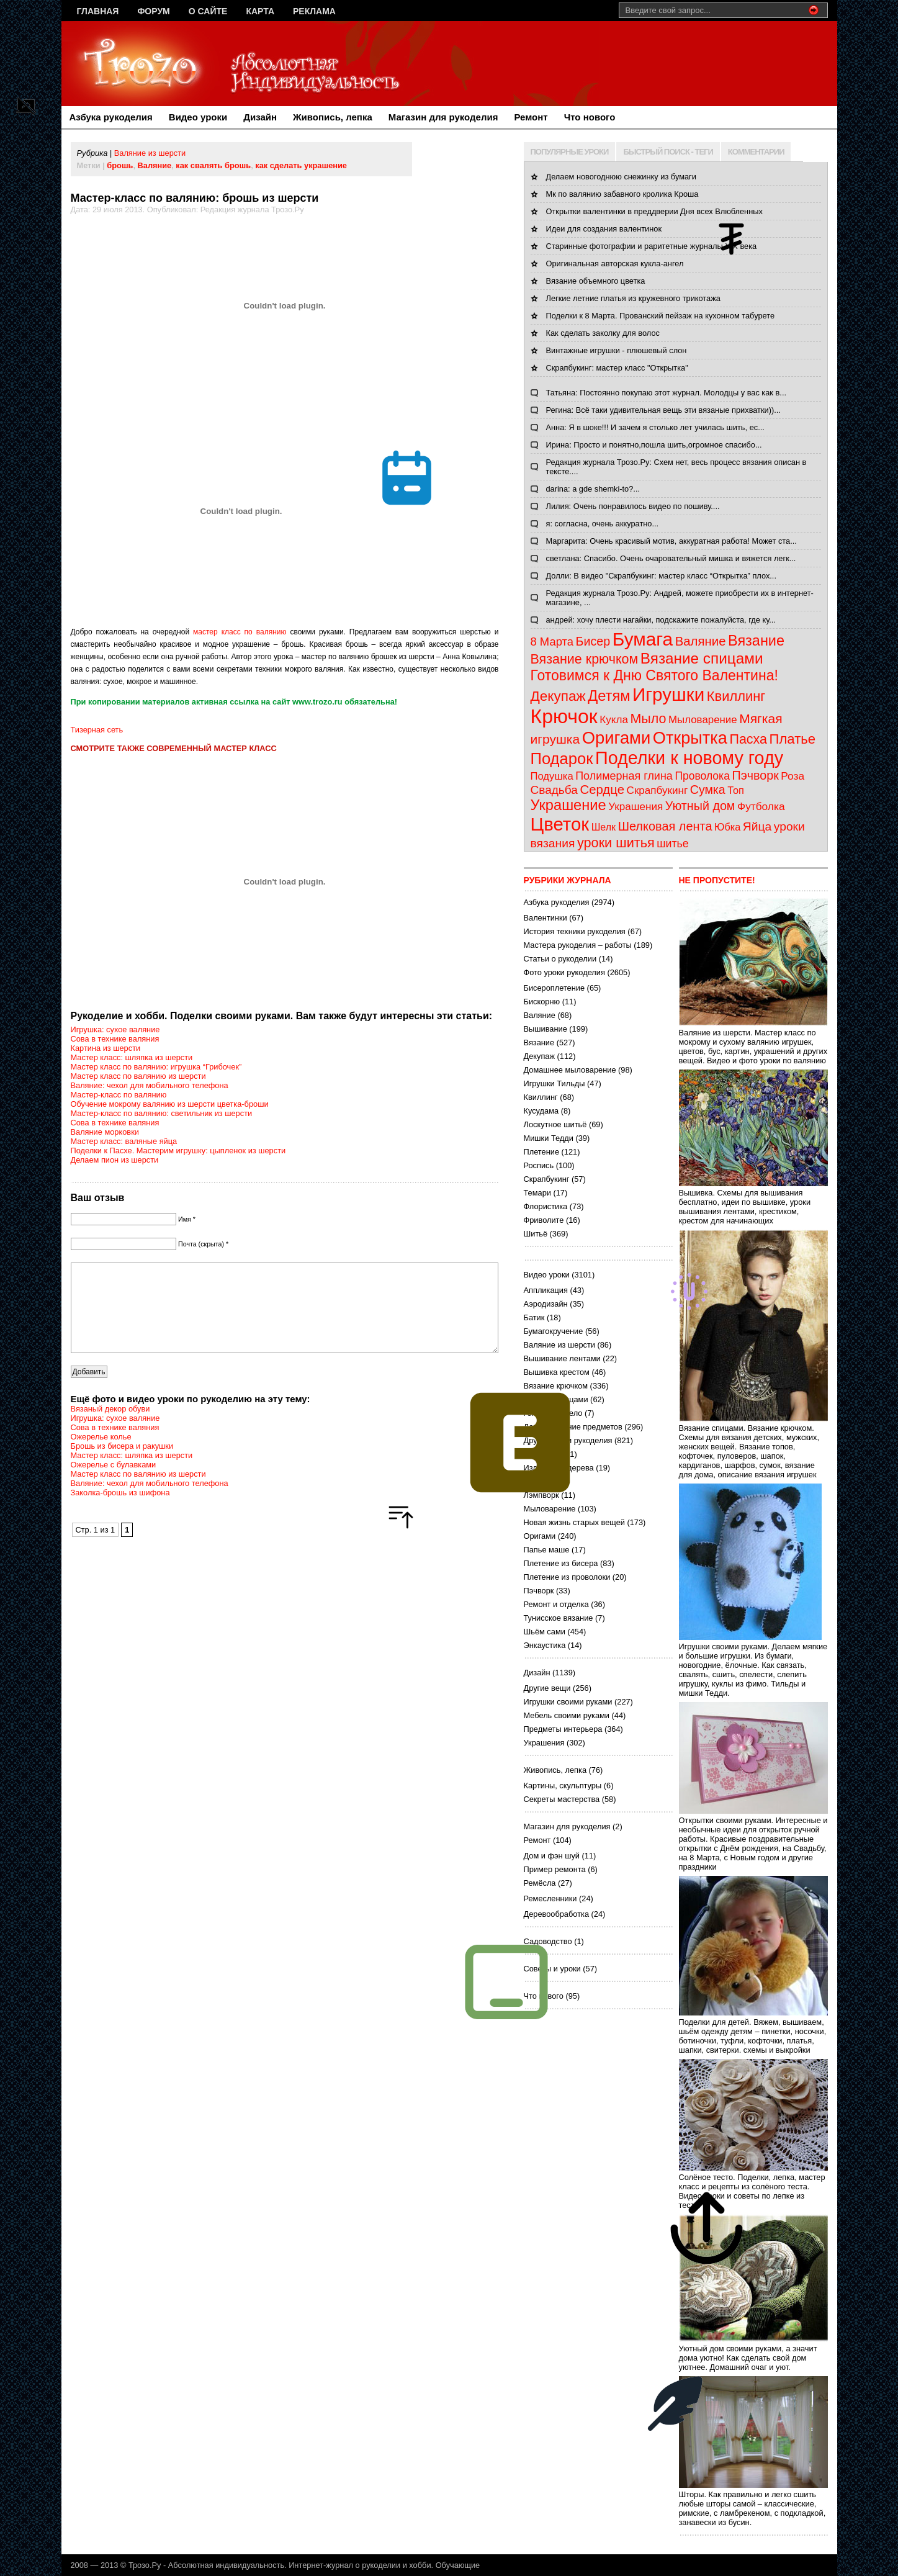 The height and width of the screenshot is (2576, 898). What do you see at coordinates (675, 2404) in the screenshot?
I see `compose a new message or note` at bounding box center [675, 2404].